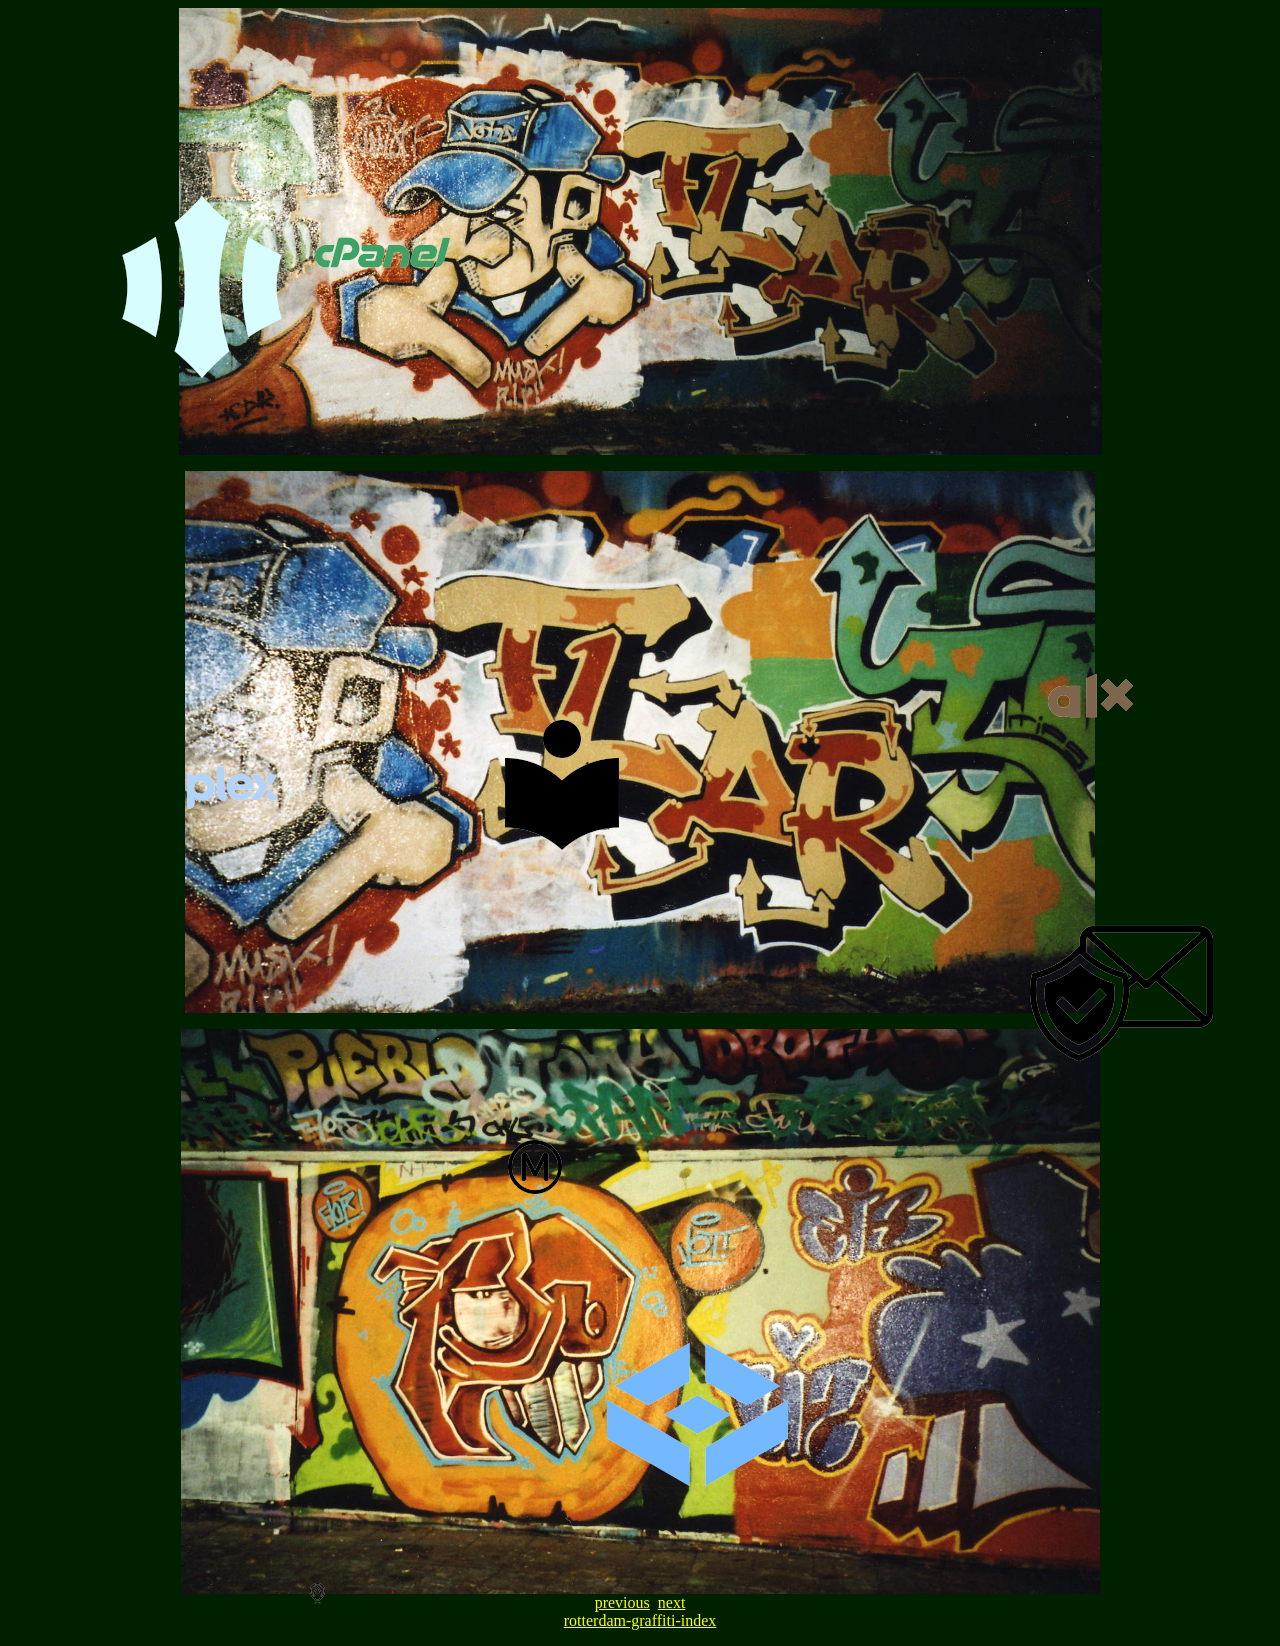  Describe the element at coordinates (1090, 695) in the screenshot. I see `alx brand logo` at that location.